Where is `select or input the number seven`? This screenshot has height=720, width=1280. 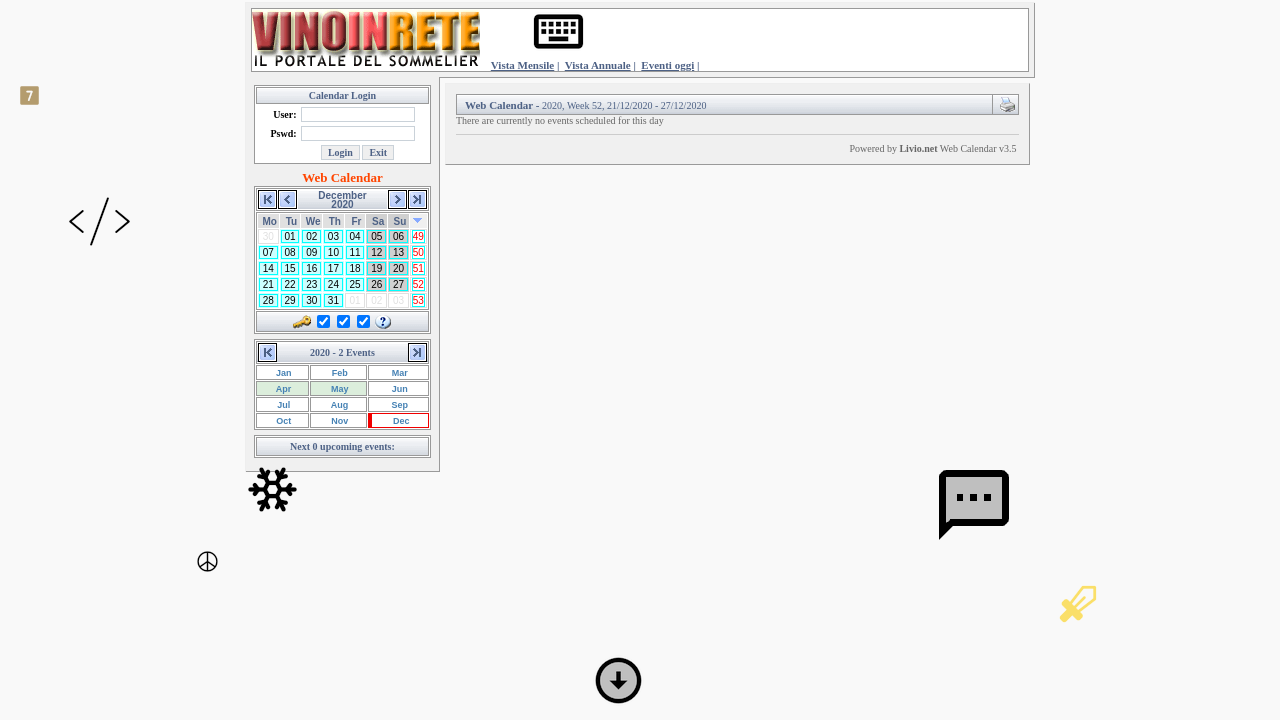
select or input the number seven is located at coordinates (29, 95).